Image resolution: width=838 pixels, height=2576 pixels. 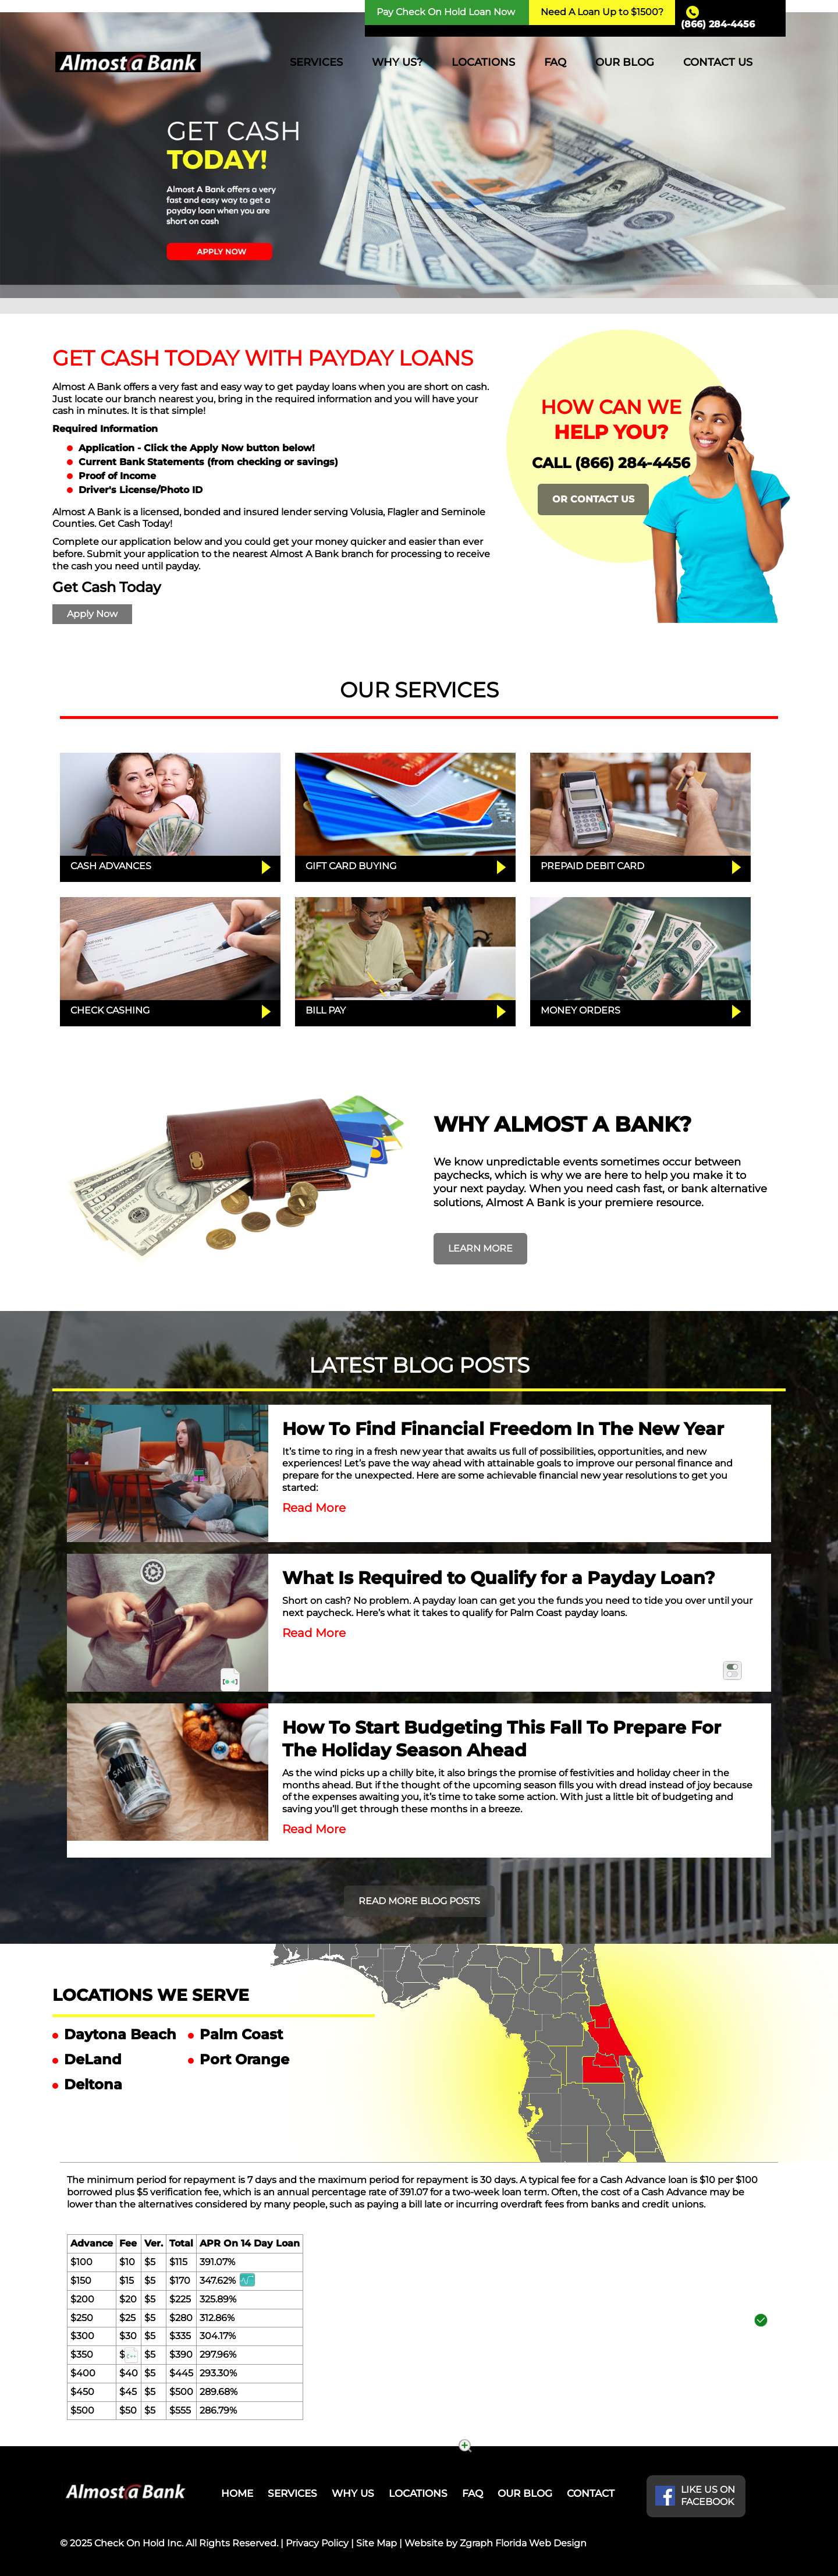 What do you see at coordinates (230, 1679) in the screenshot?
I see `systemd unit configuration file` at bounding box center [230, 1679].